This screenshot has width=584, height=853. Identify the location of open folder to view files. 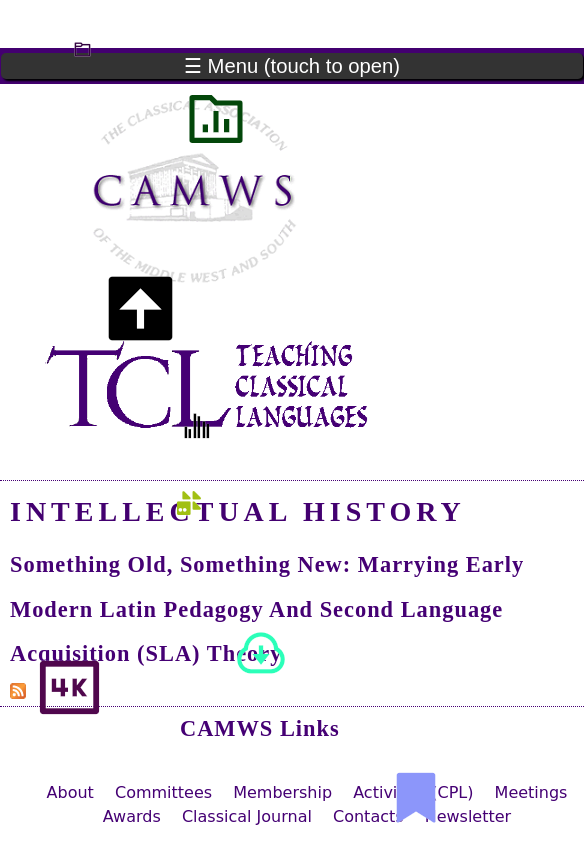
(82, 49).